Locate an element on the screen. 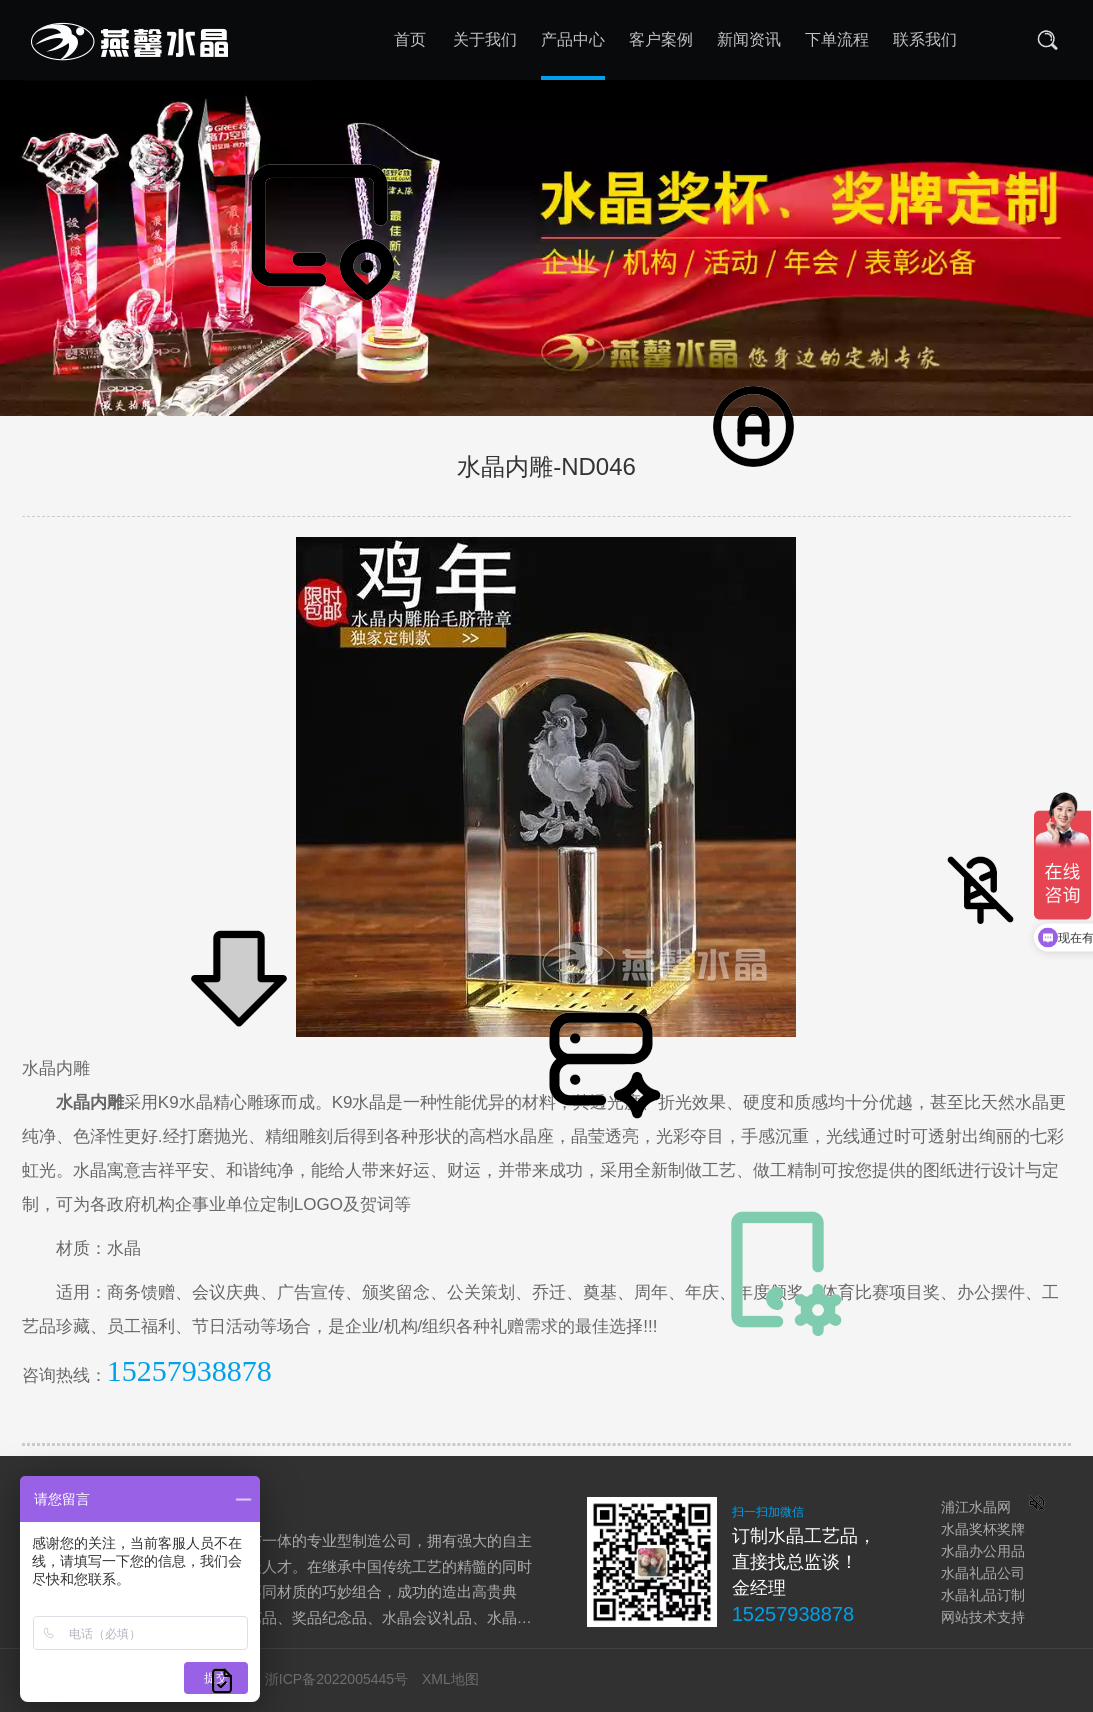 This screenshot has height=1712, width=1093. ice cream unavailable or sold out is located at coordinates (980, 889).